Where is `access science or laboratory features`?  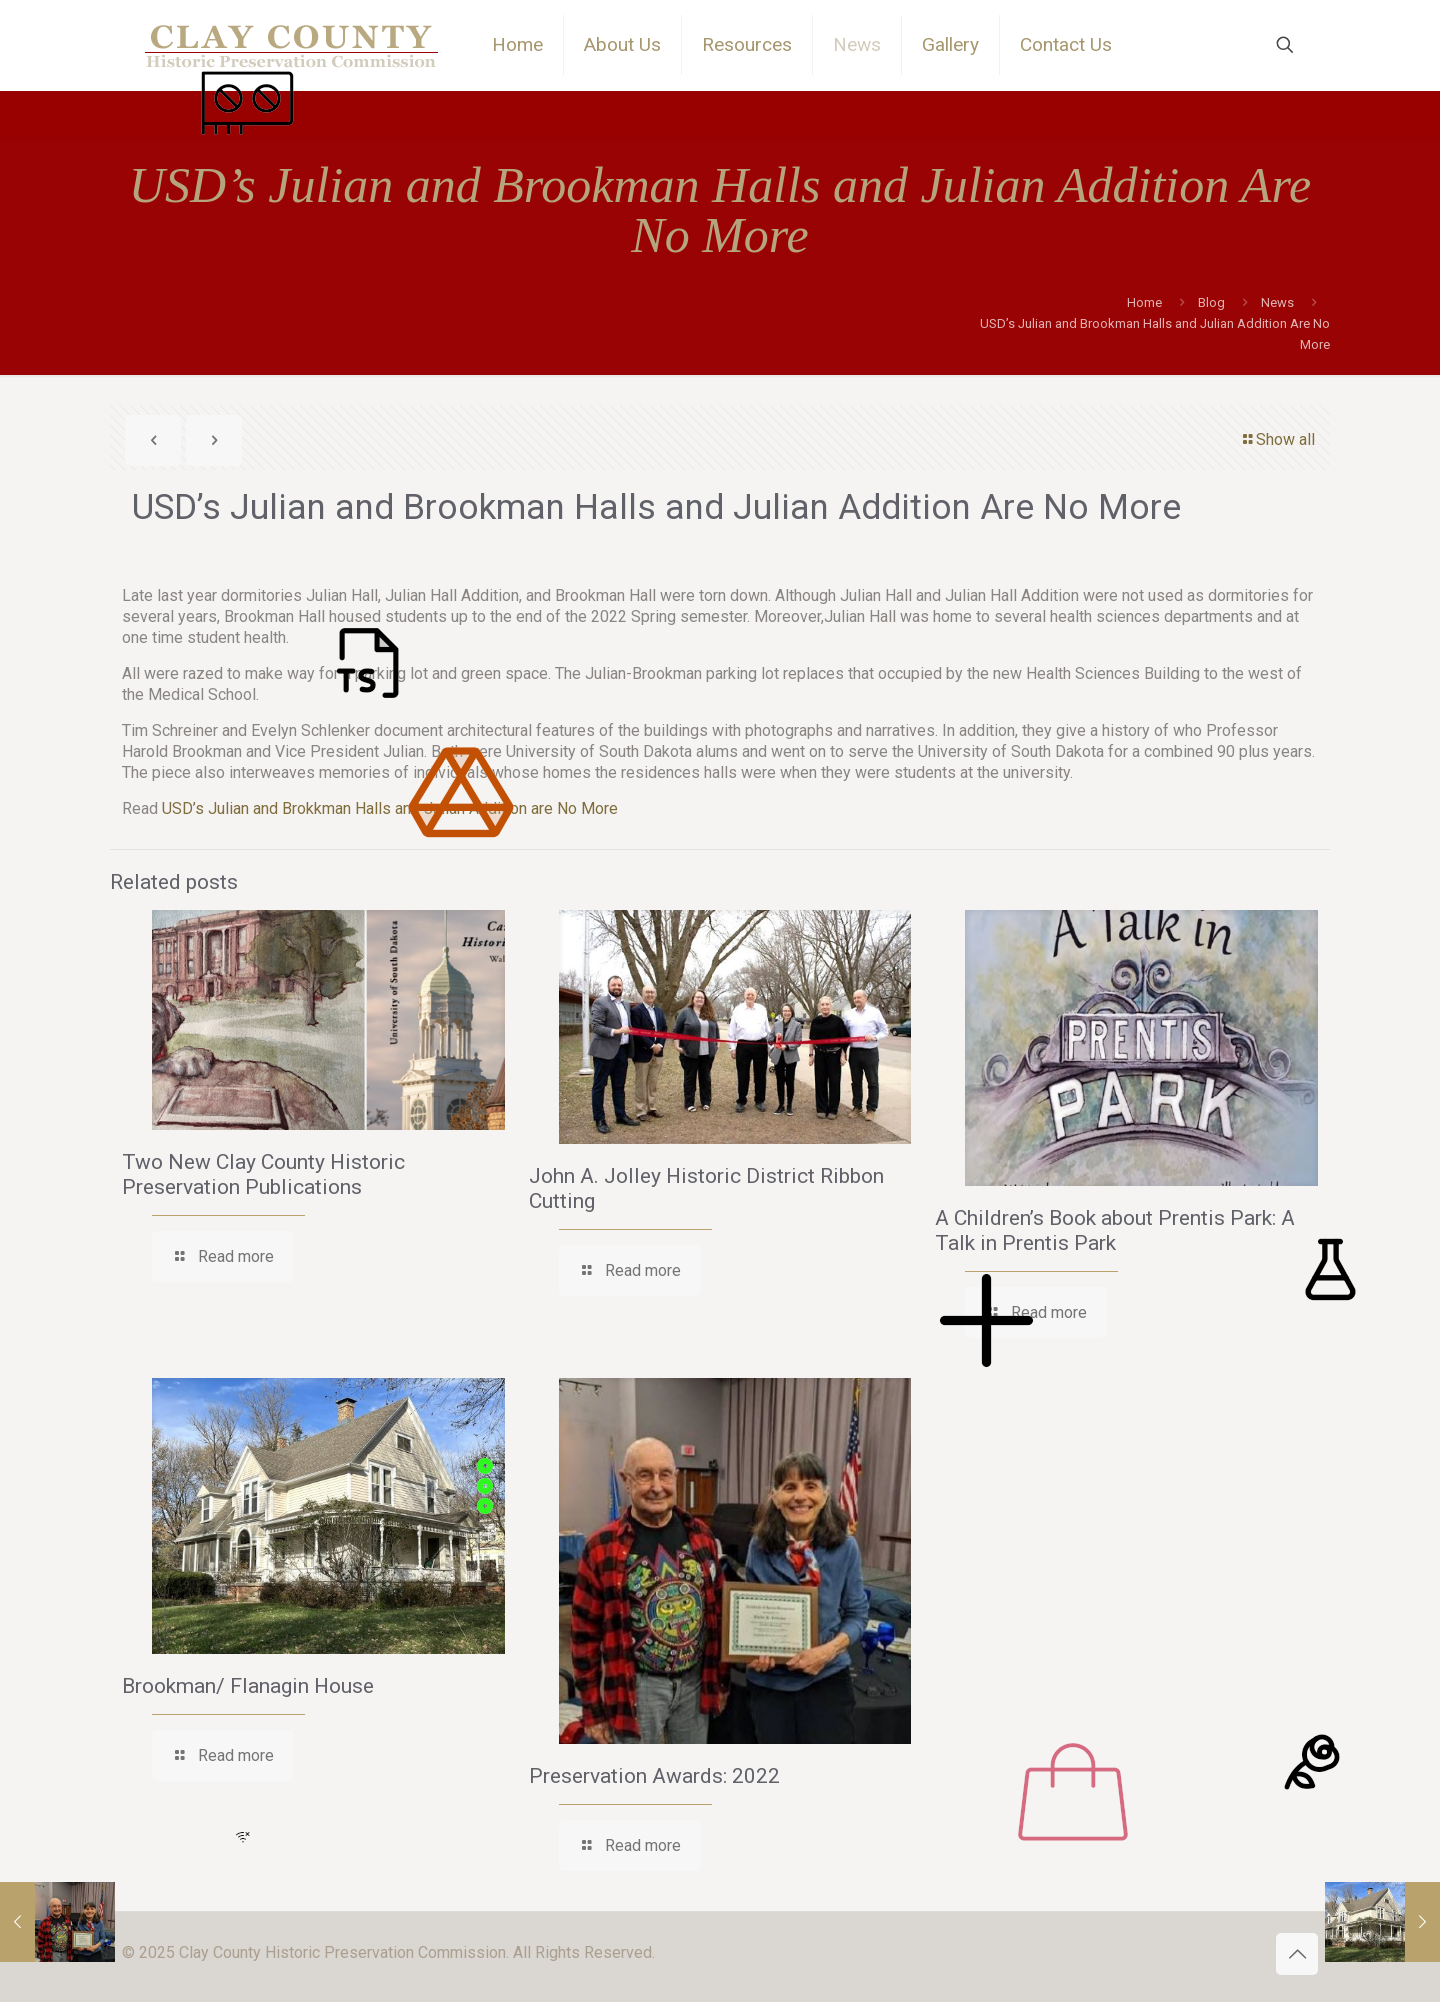
access science or laboratory features is located at coordinates (1330, 1269).